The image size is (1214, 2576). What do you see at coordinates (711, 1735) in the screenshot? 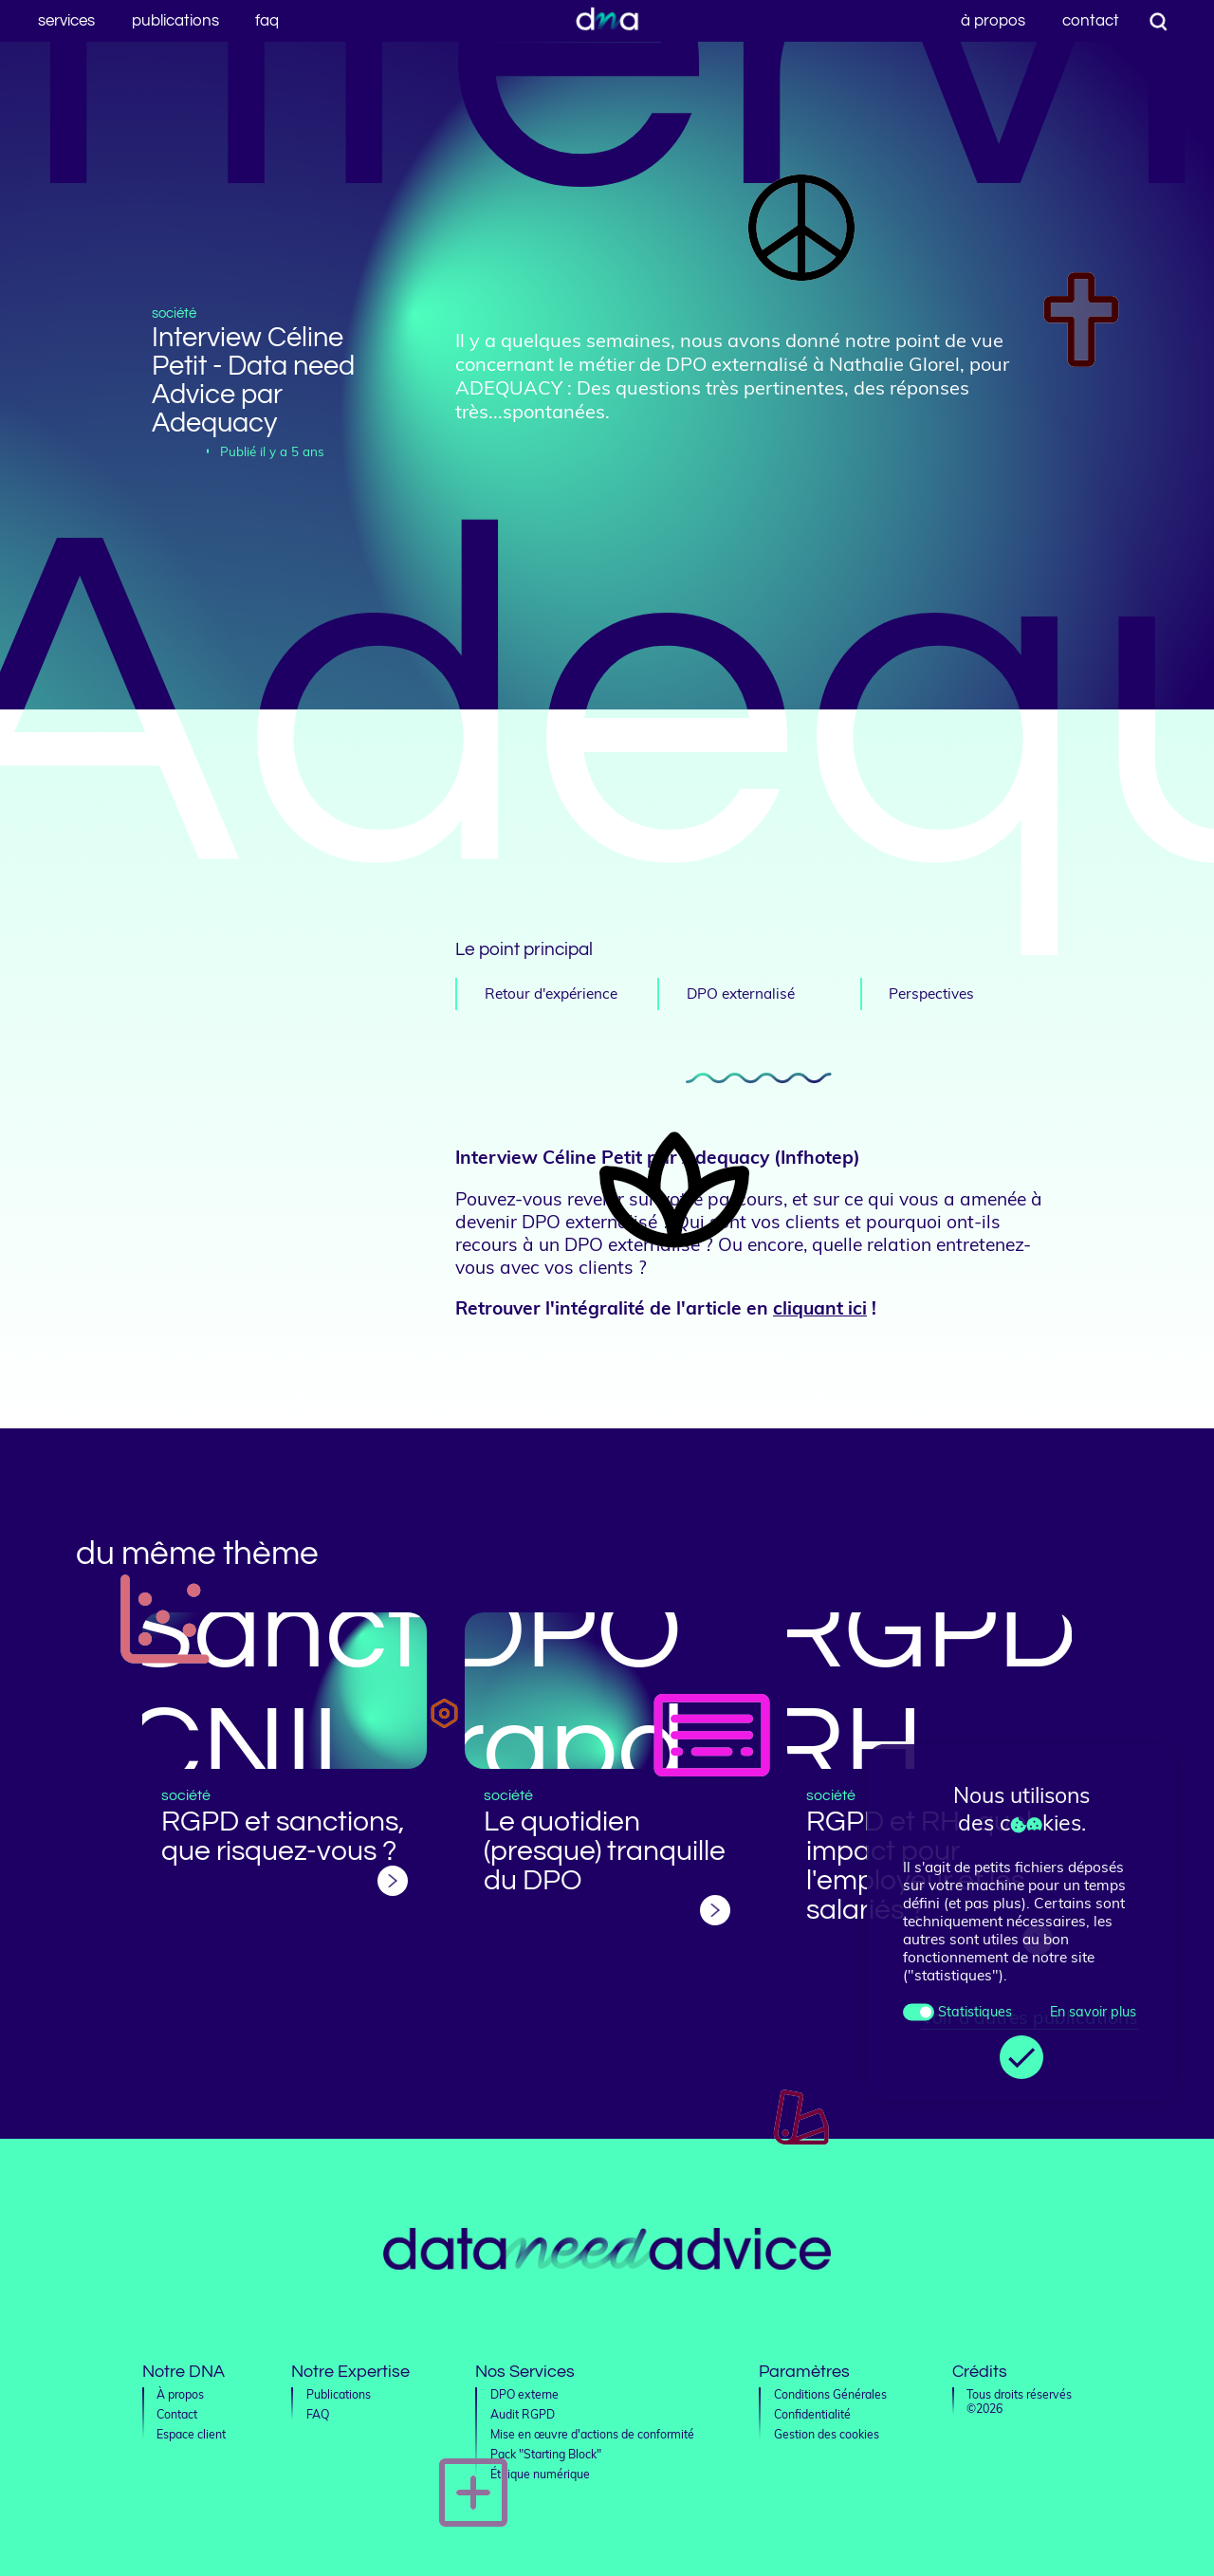
I see `open on-screen keyboard` at bounding box center [711, 1735].